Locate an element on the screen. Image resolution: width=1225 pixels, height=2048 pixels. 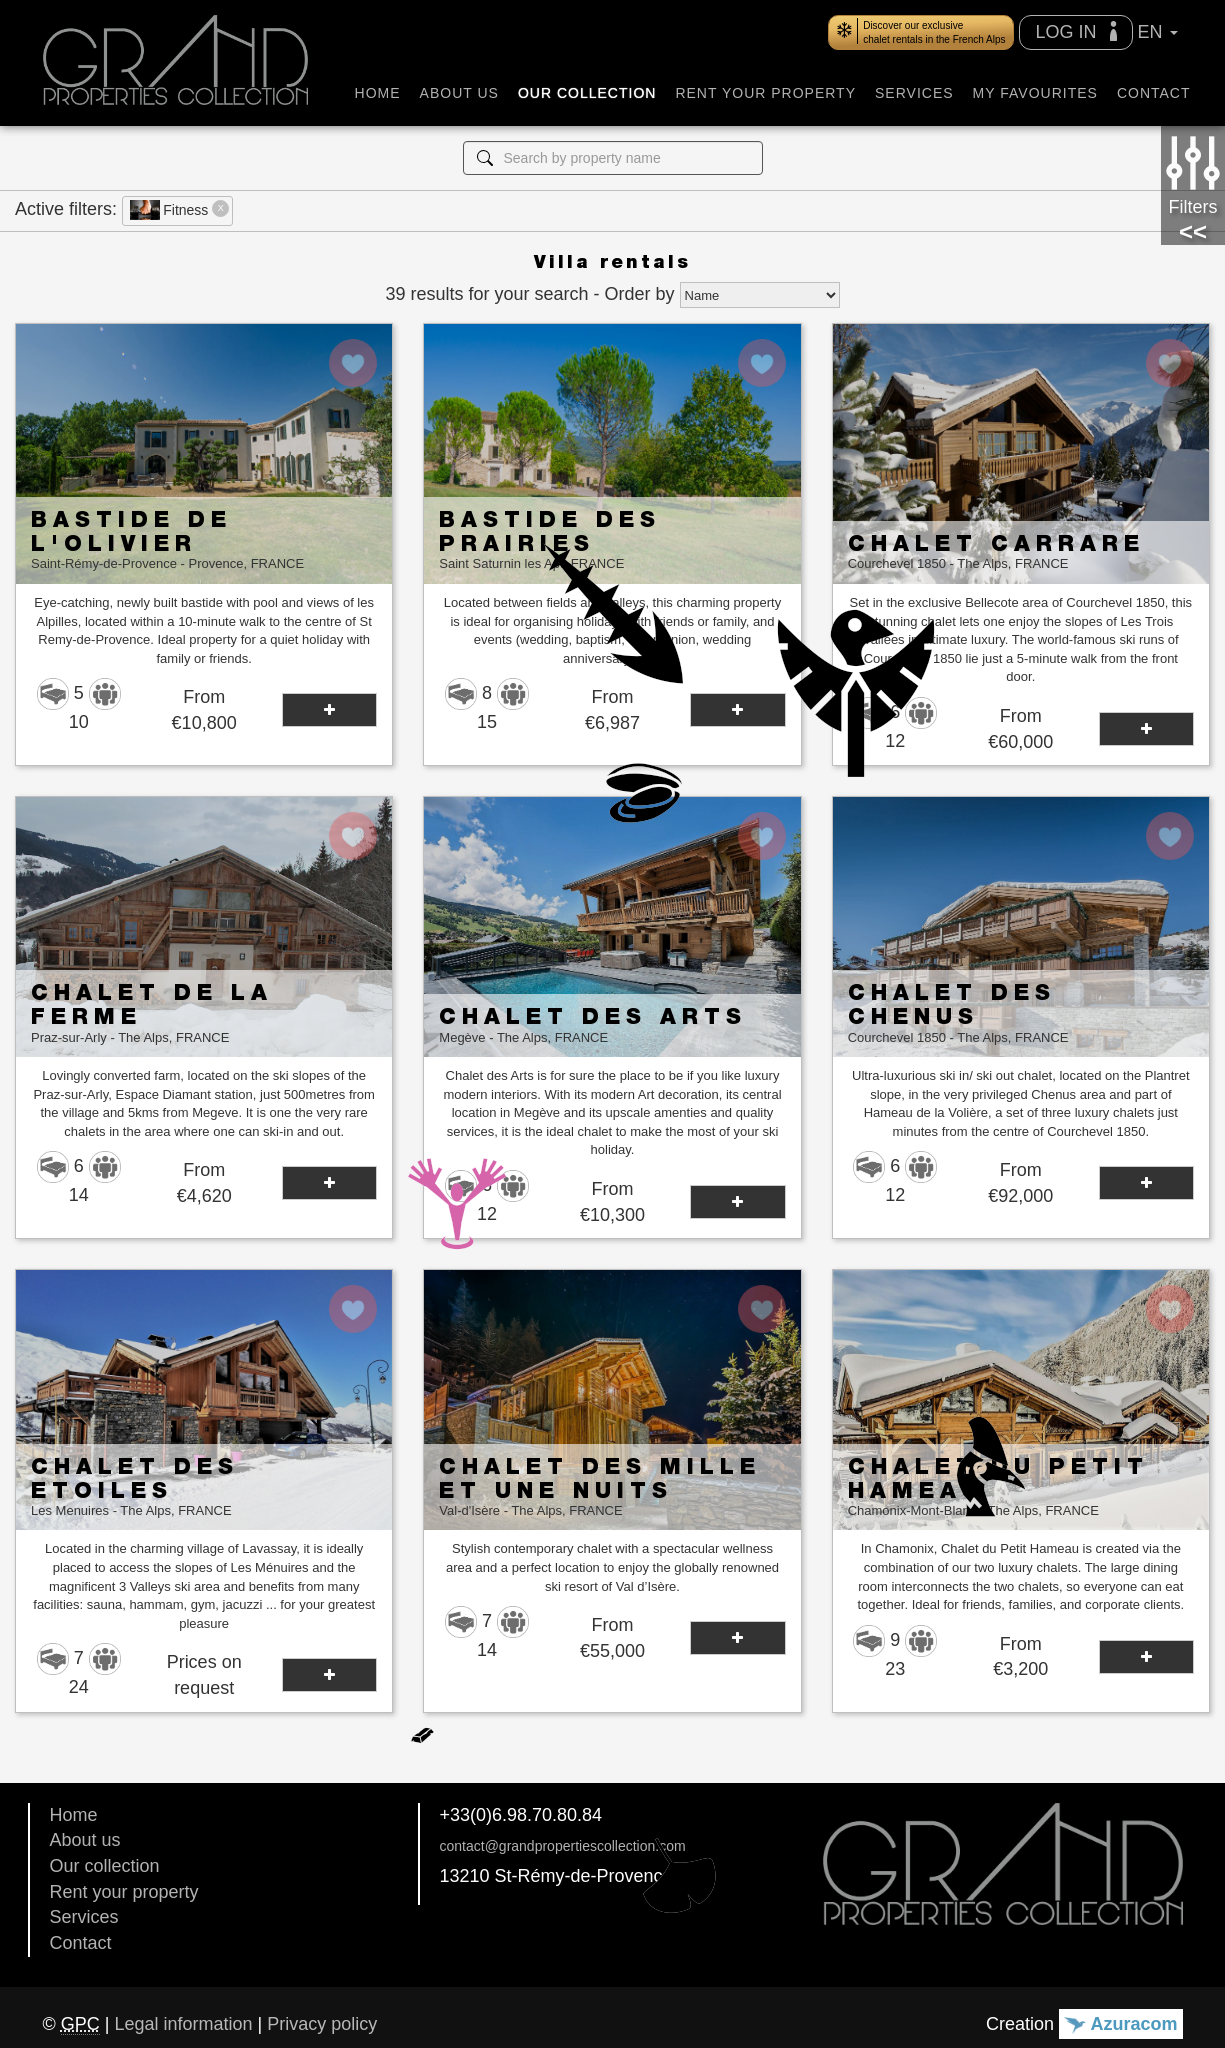
select clay brick as a building material is located at coordinates (422, 1735).